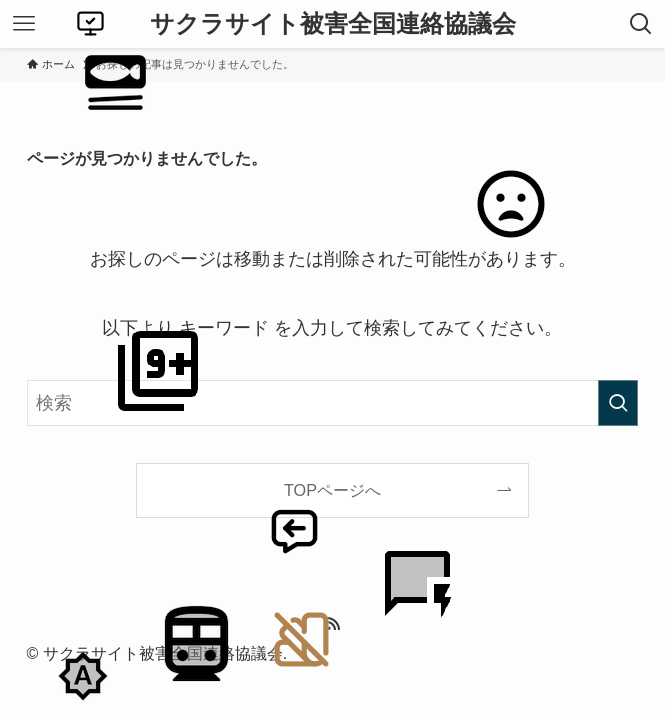  What do you see at coordinates (511, 204) in the screenshot?
I see `indicates negative feedback or dissatisfaction` at bounding box center [511, 204].